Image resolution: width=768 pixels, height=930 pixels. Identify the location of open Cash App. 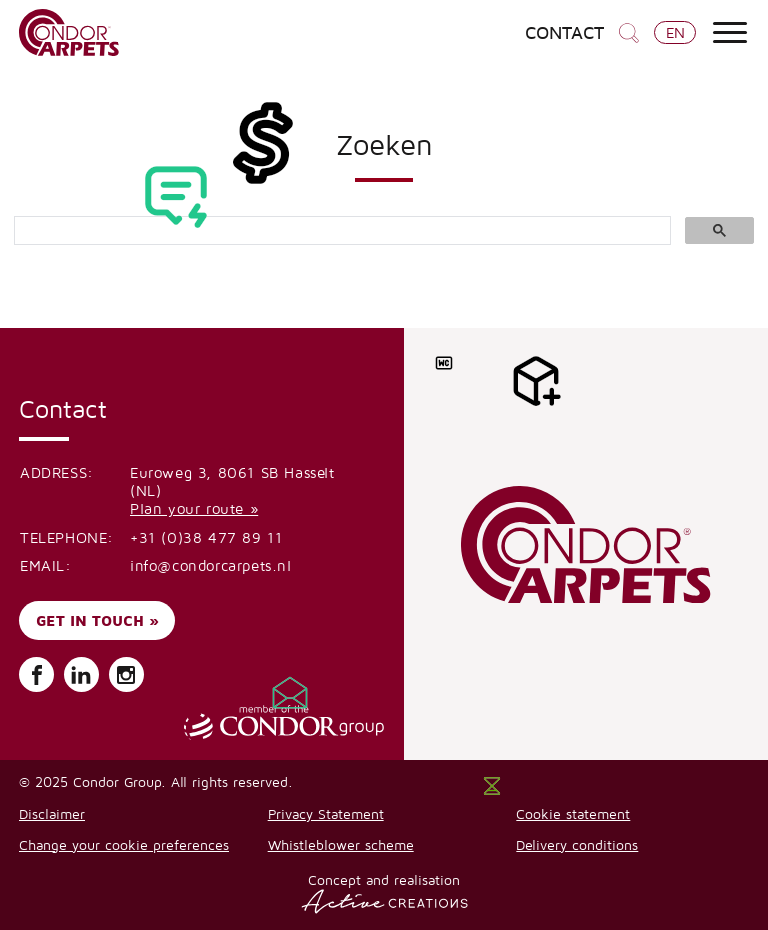
(263, 143).